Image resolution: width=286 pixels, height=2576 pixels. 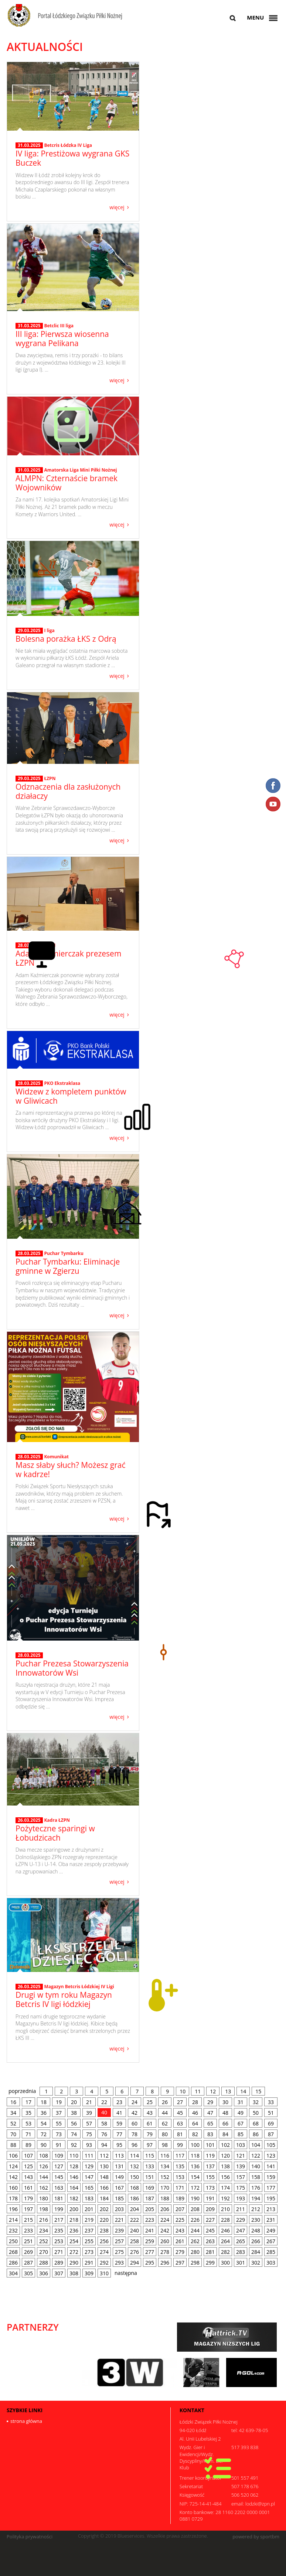 I want to click on indicates a no smoking area, so click(x=47, y=570).